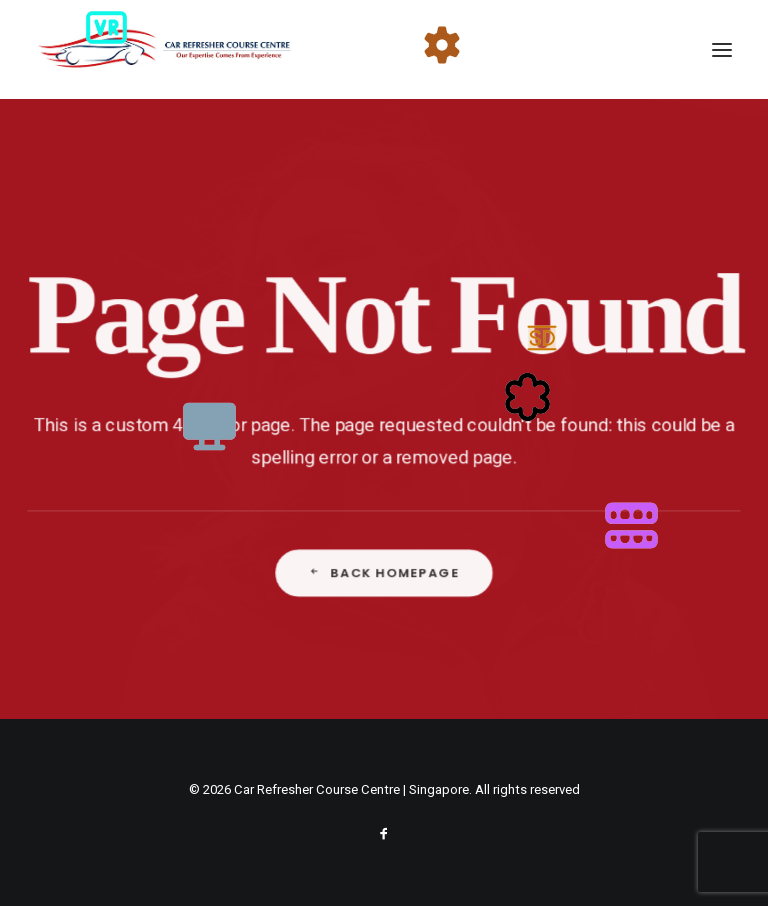  Describe the element at coordinates (209, 426) in the screenshot. I see `switch to desktop view` at that location.